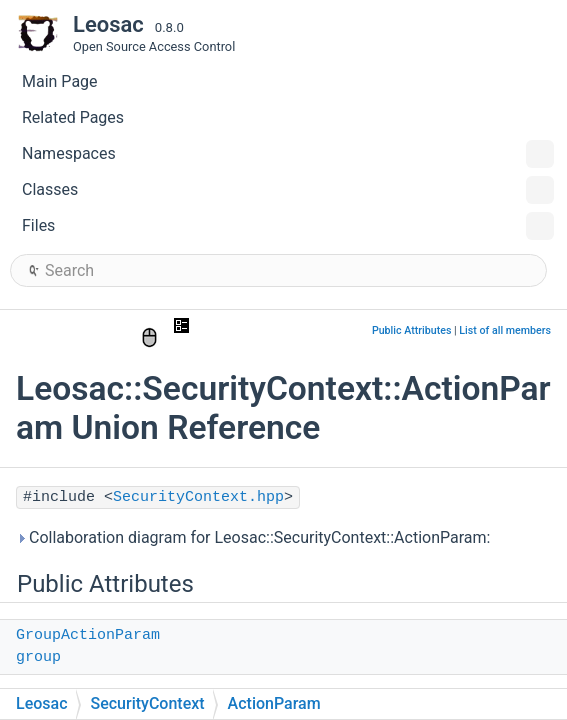  What do you see at coordinates (149, 337) in the screenshot?
I see `mouse input device settings` at bounding box center [149, 337].